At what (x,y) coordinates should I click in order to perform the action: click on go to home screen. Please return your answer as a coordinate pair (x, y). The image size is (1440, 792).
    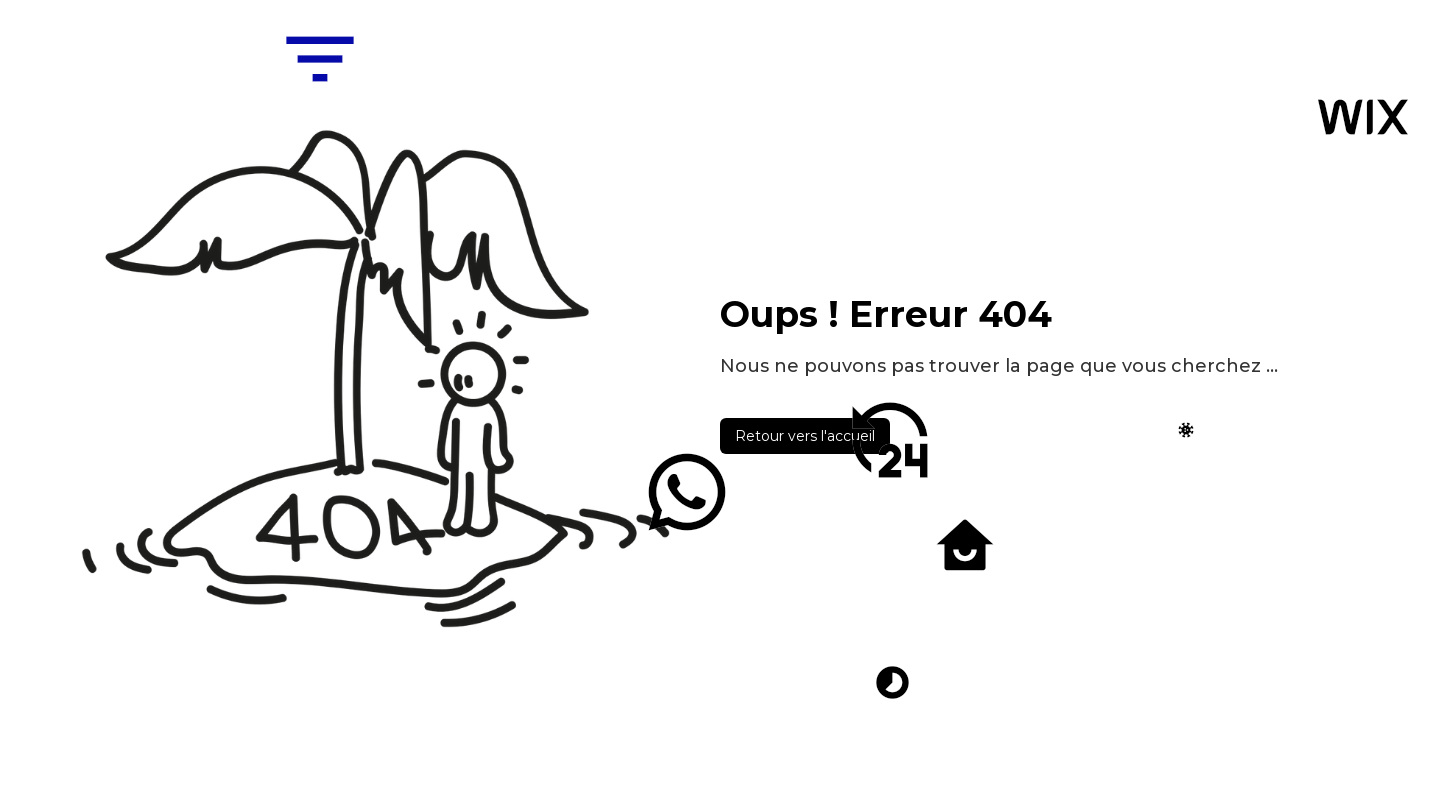
    Looking at the image, I should click on (965, 547).